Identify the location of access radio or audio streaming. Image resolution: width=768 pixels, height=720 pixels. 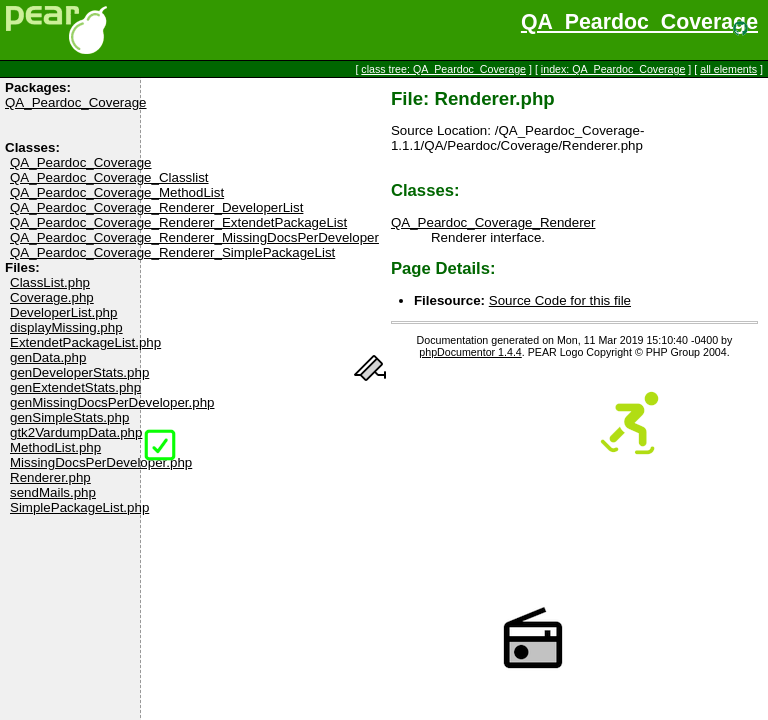
(533, 639).